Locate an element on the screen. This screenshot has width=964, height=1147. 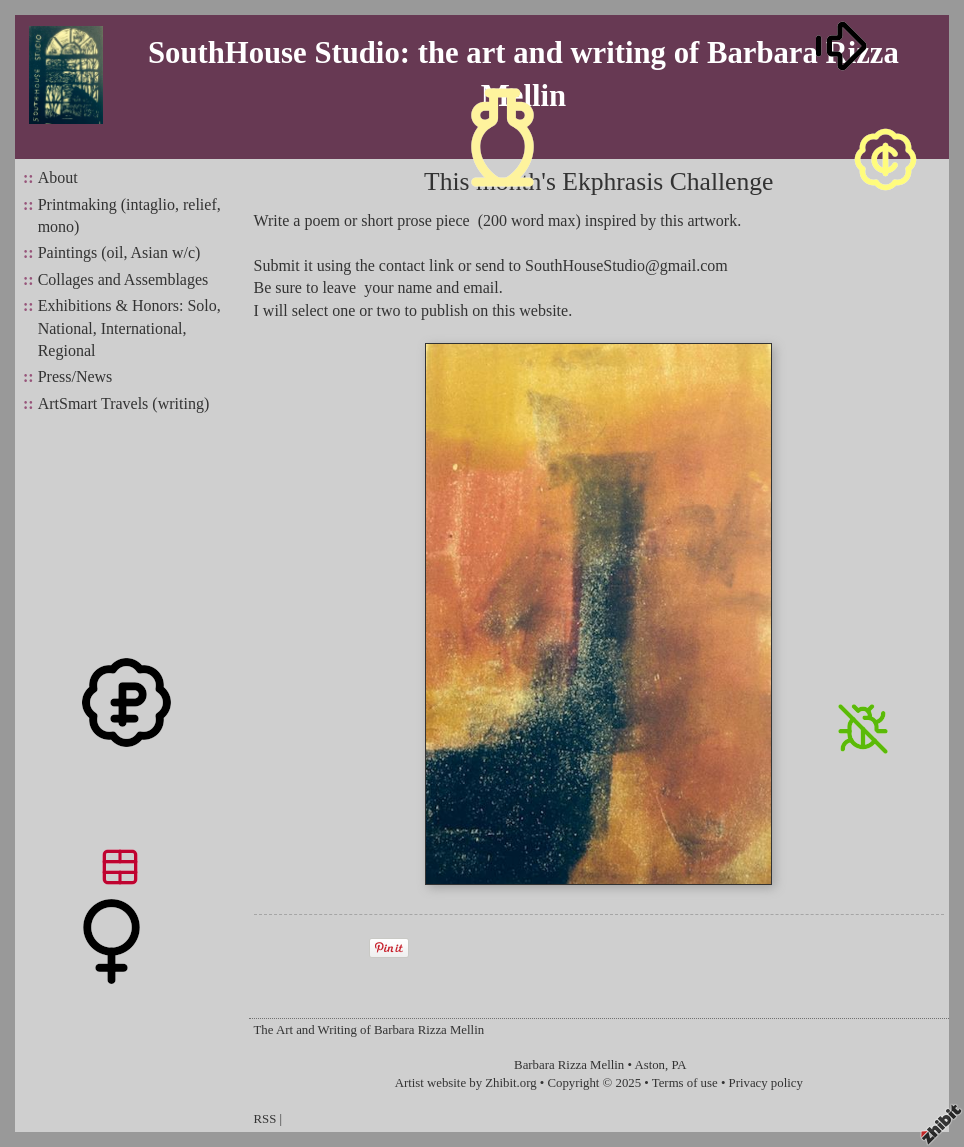
view cent-based pricing or rewards is located at coordinates (885, 159).